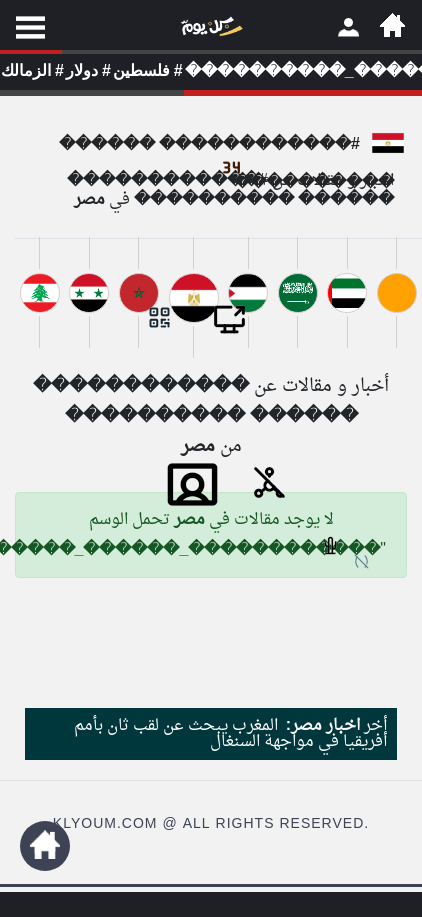 This screenshot has width=422, height=917. I want to click on disable social sharing features, so click(269, 482).